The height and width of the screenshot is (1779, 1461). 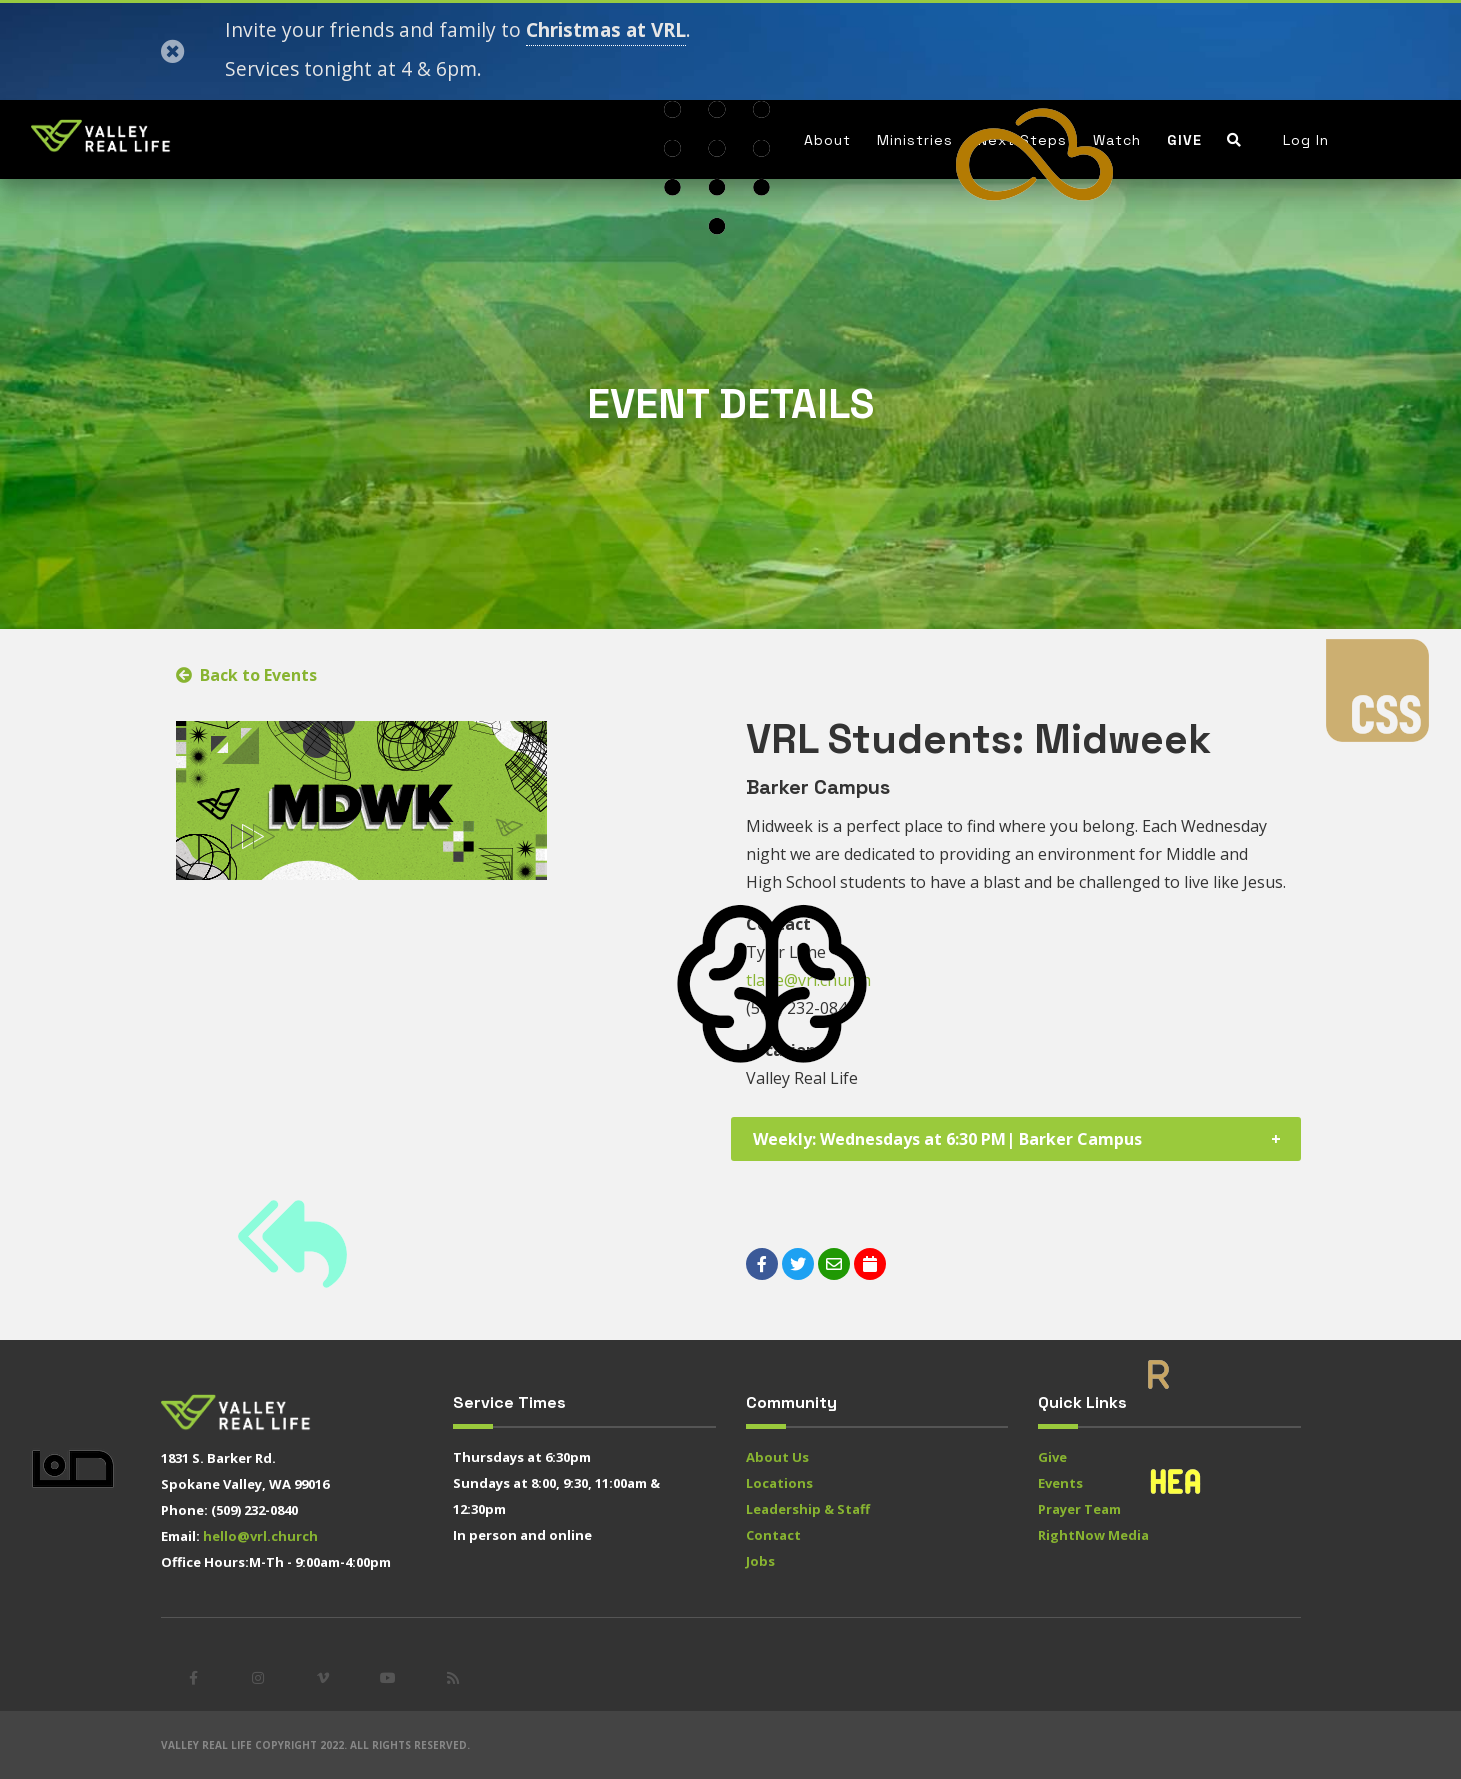 What do you see at coordinates (772, 987) in the screenshot?
I see `access AI or smart features` at bounding box center [772, 987].